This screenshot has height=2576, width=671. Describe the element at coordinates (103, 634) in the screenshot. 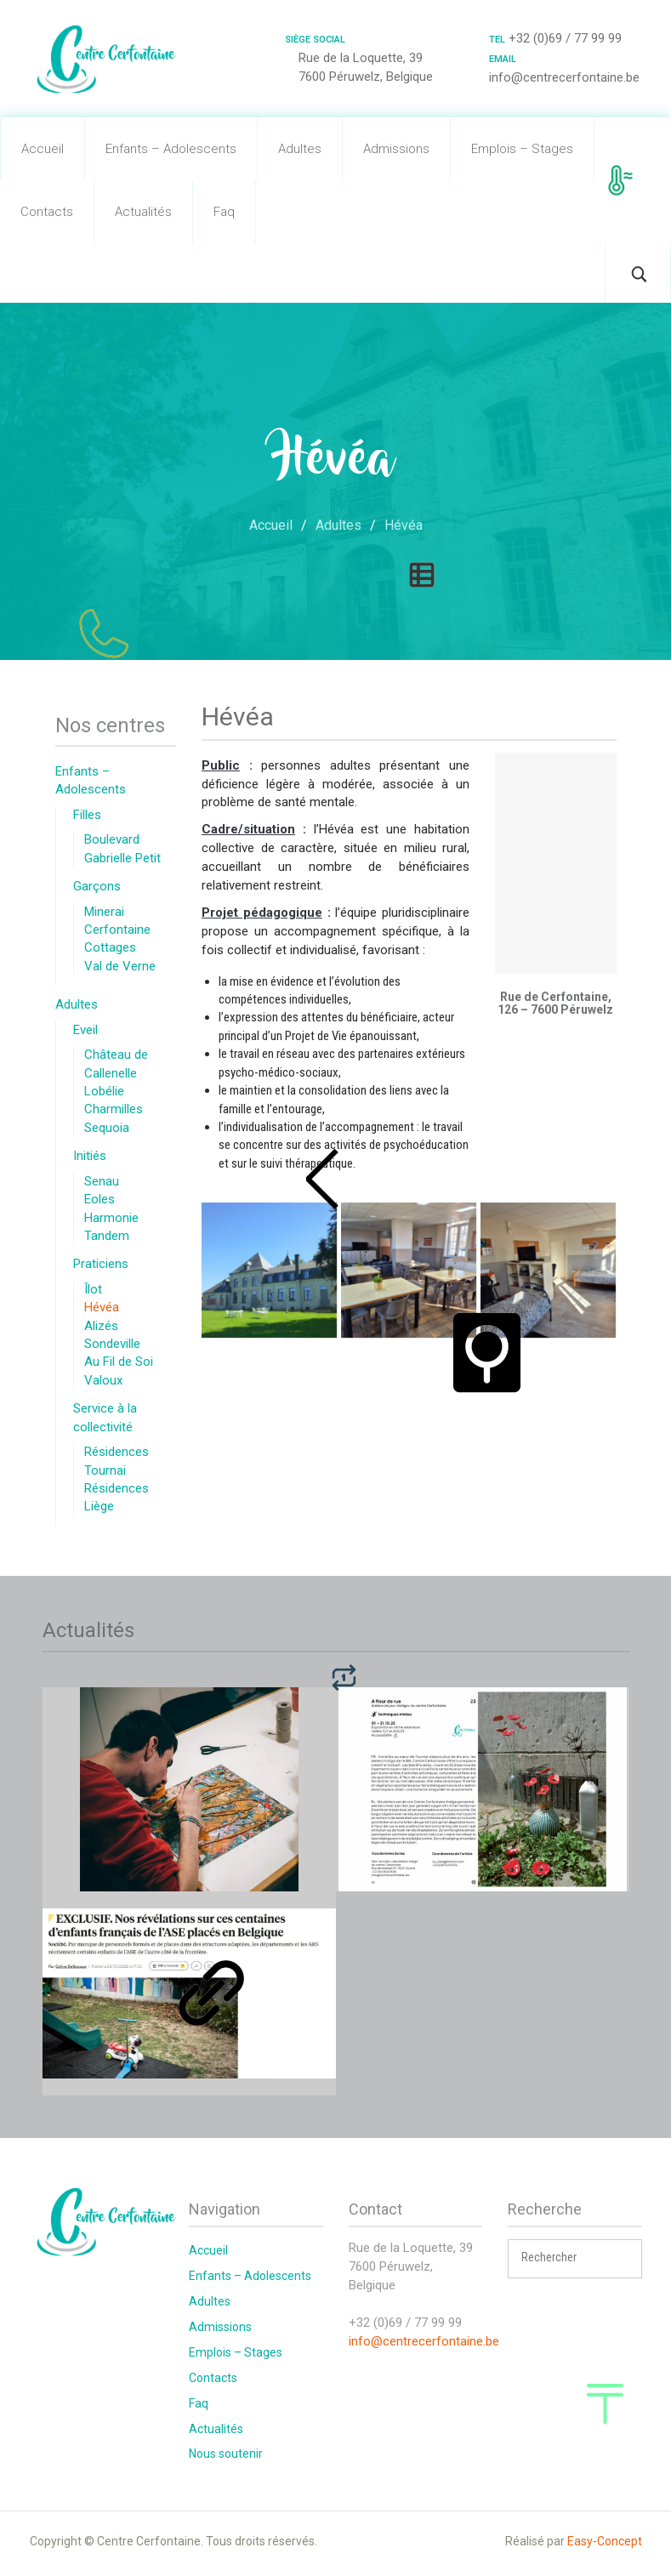

I see `make a phone call` at that location.